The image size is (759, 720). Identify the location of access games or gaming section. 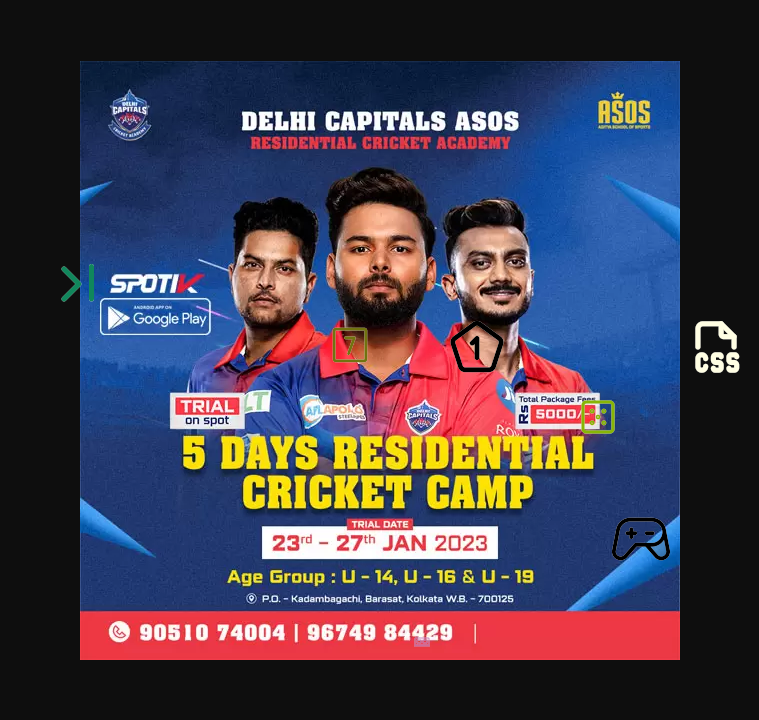
(641, 539).